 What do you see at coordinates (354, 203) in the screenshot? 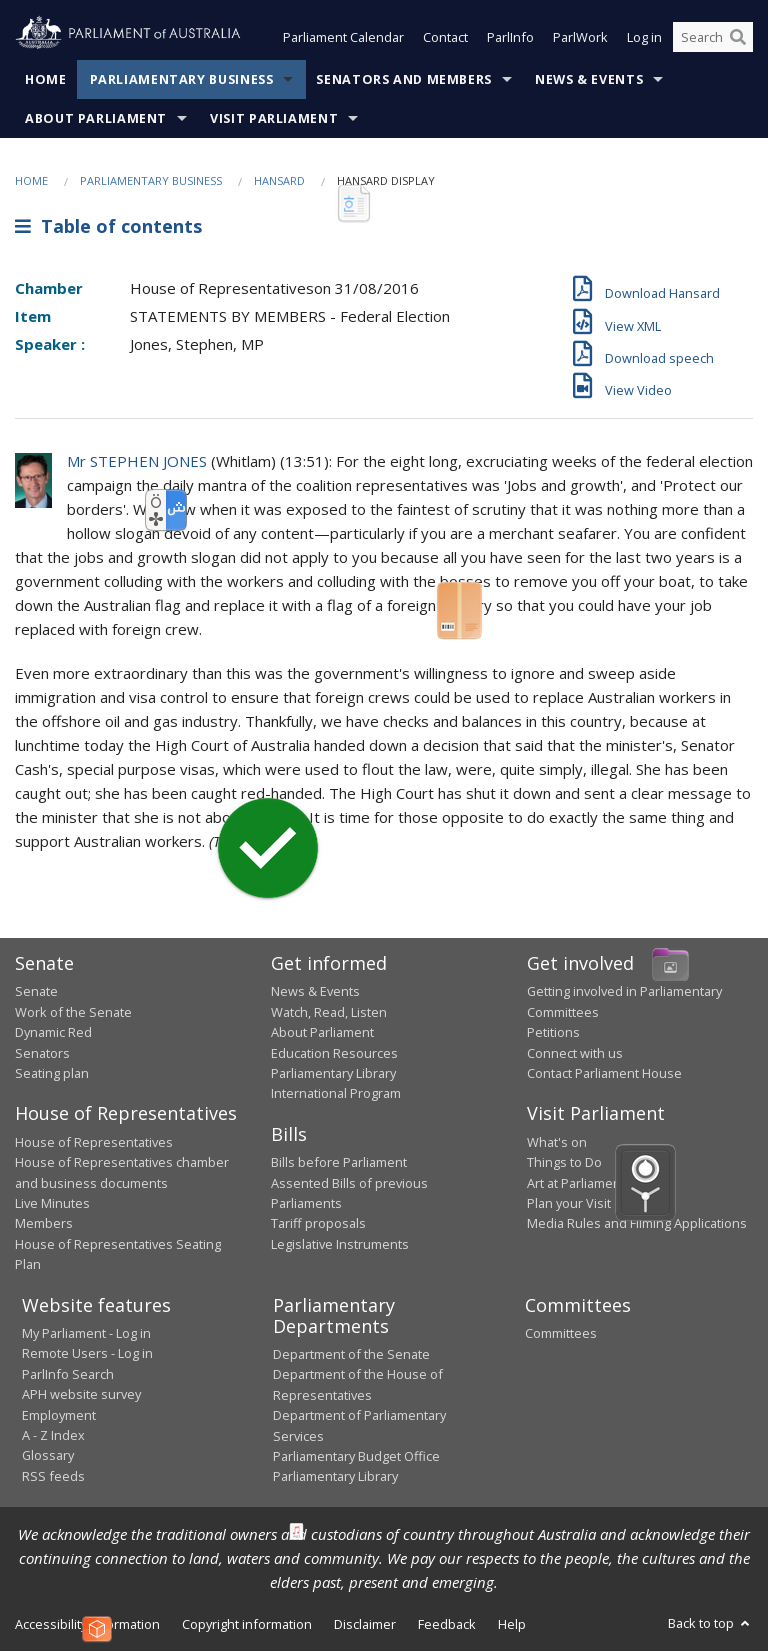
I see `a hancom hangul word processor document file` at bounding box center [354, 203].